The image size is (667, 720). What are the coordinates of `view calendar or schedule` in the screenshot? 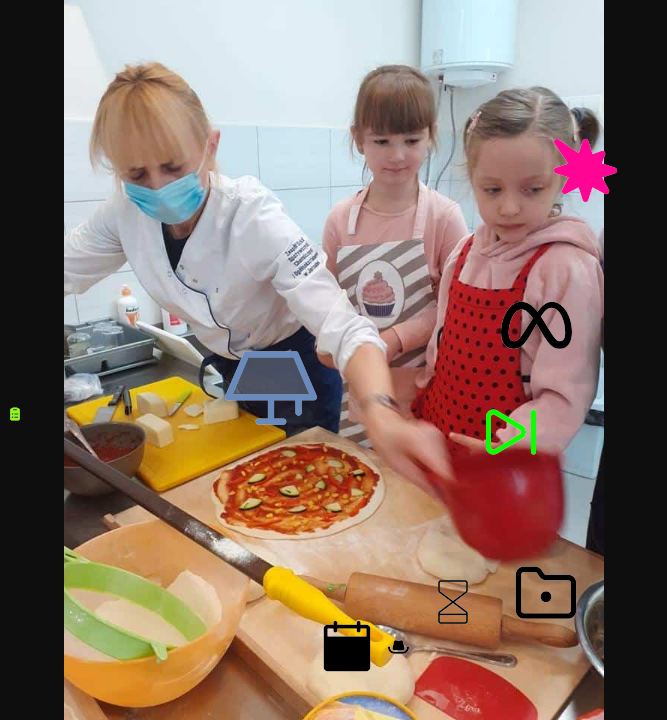 It's located at (347, 648).